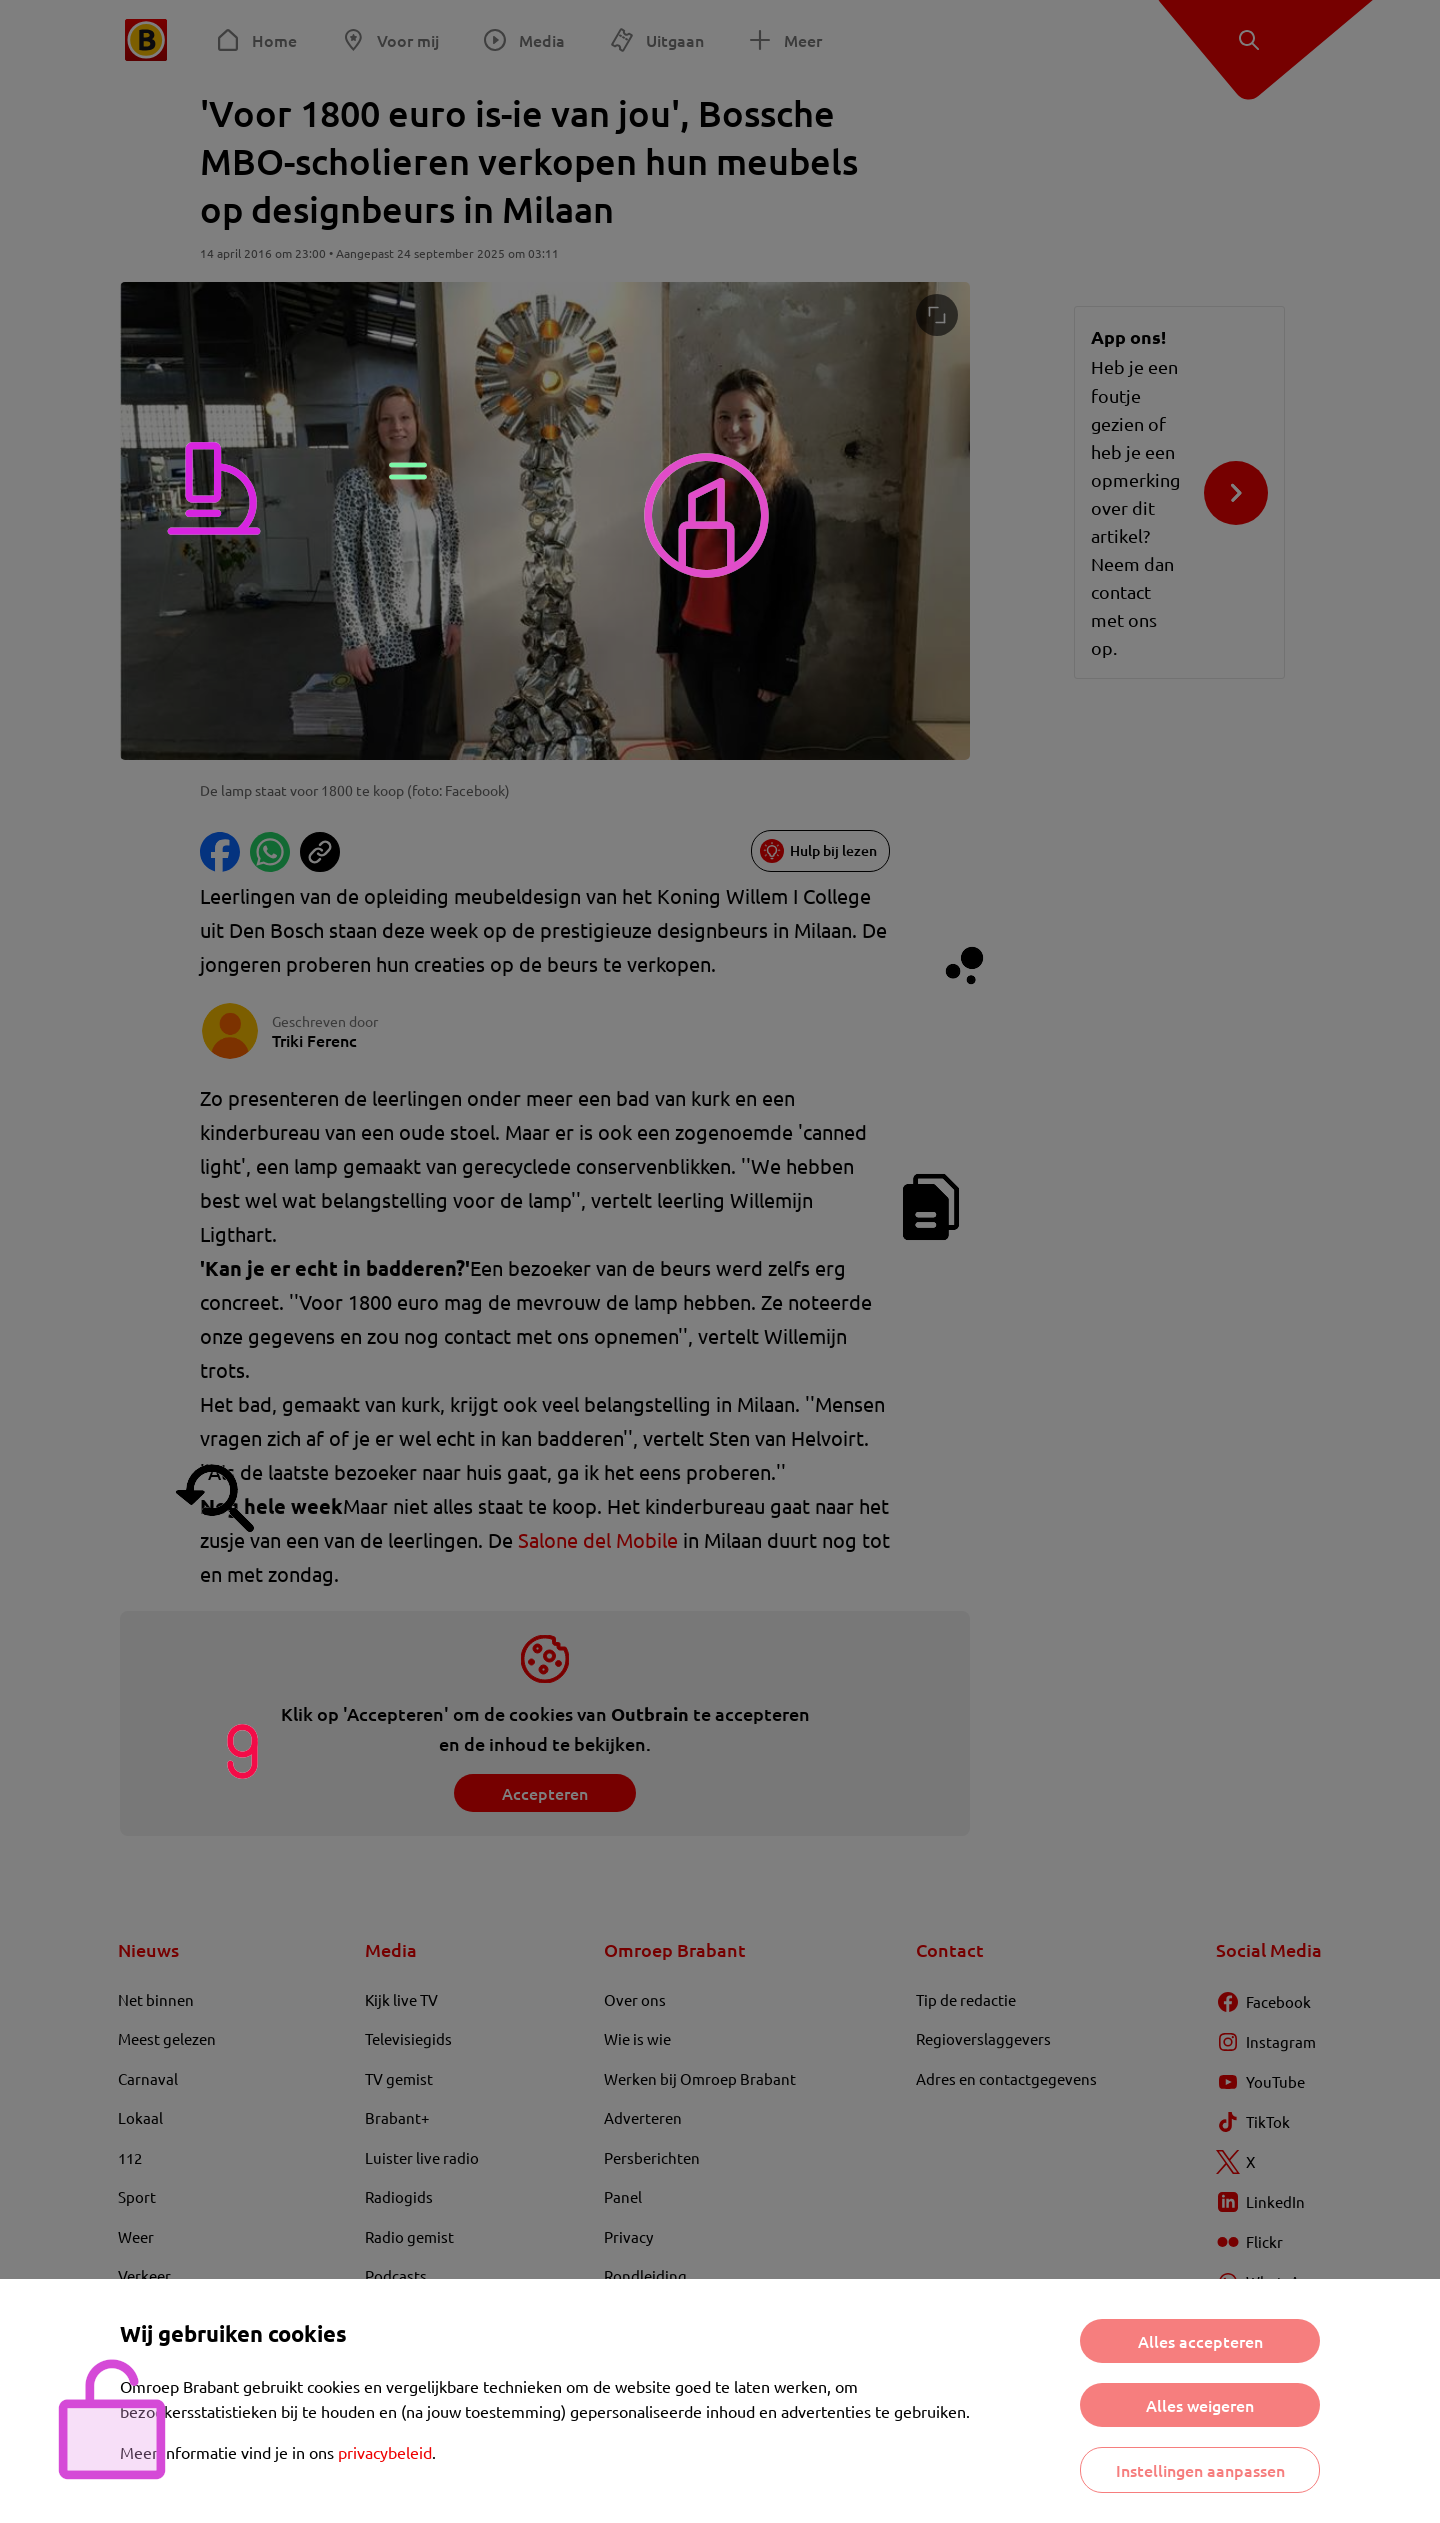  Describe the element at coordinates (112, 2426) in the screenshot. I see `unlocked or unsecured state` at that location.